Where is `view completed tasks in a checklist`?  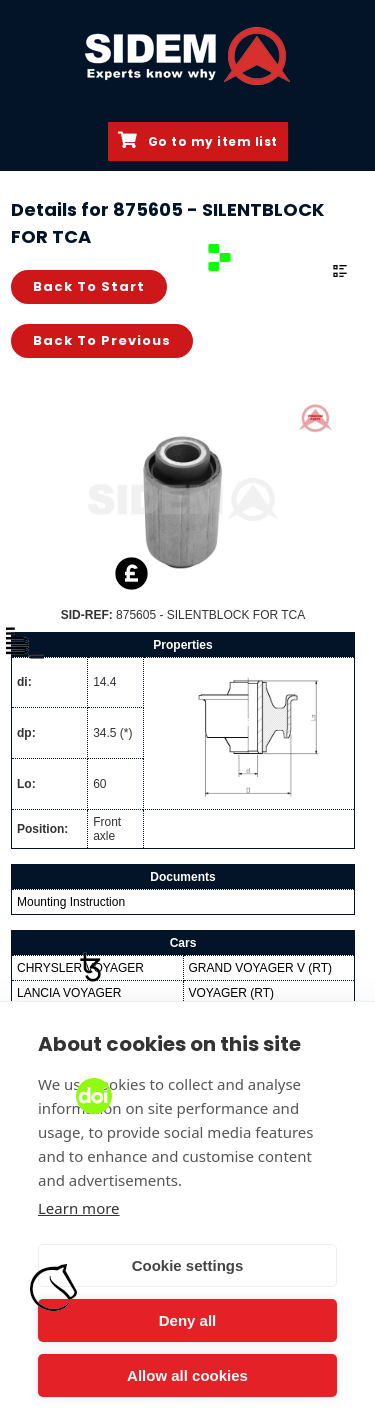
view completed tasks in a checklist is located at coordinates (340, 271).